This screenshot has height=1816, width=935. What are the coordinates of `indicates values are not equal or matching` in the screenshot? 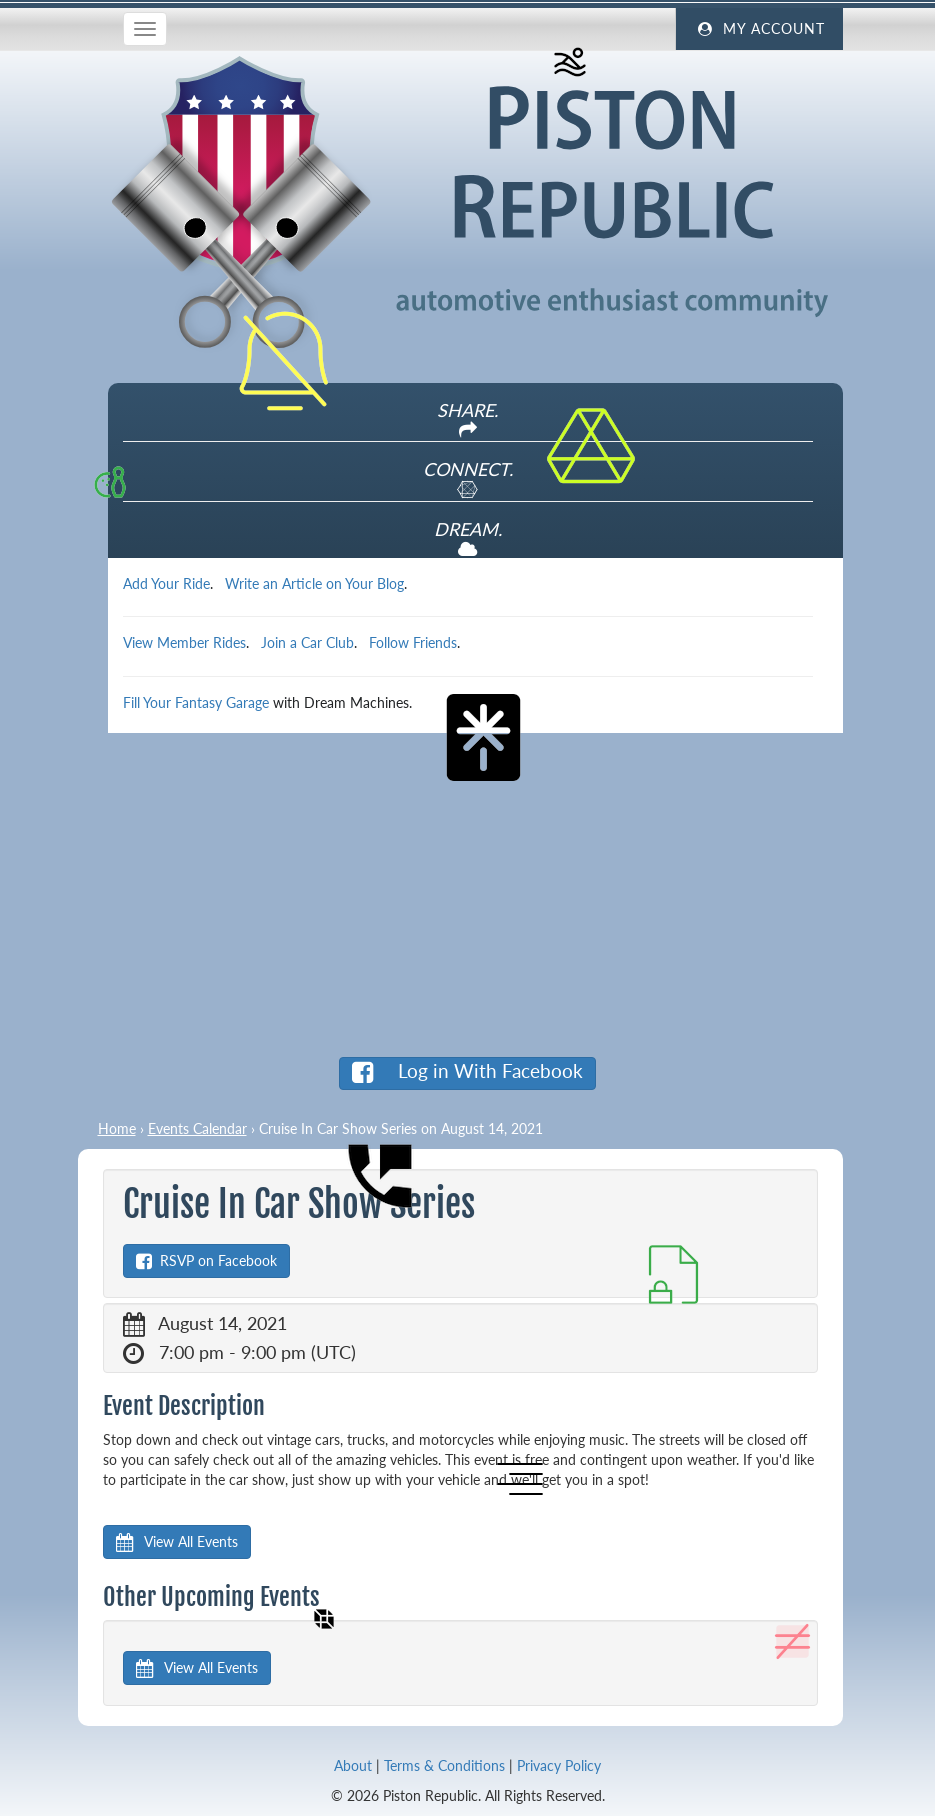 It's located at (792, 1641).